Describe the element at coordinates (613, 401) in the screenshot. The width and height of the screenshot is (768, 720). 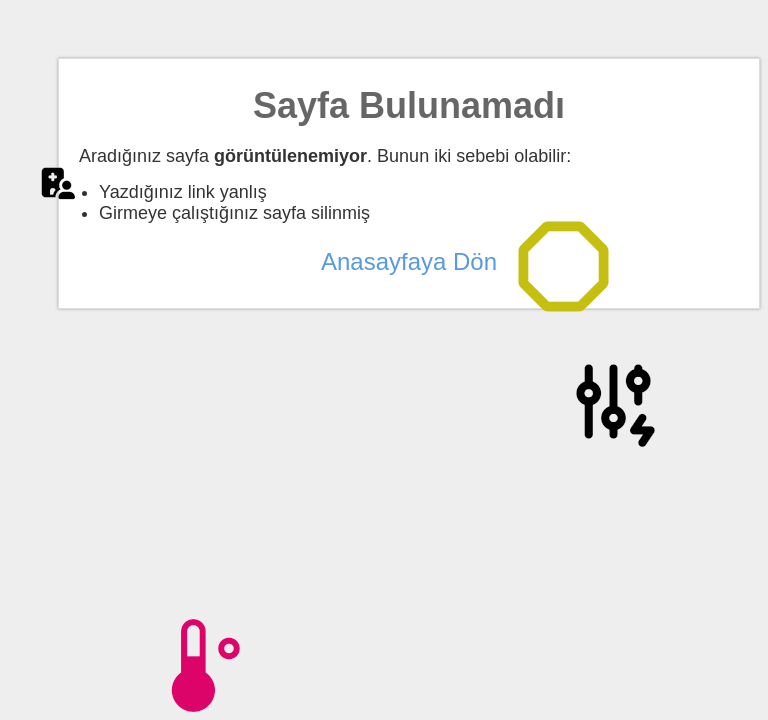
I see `quick settings with power optimization` at that location.